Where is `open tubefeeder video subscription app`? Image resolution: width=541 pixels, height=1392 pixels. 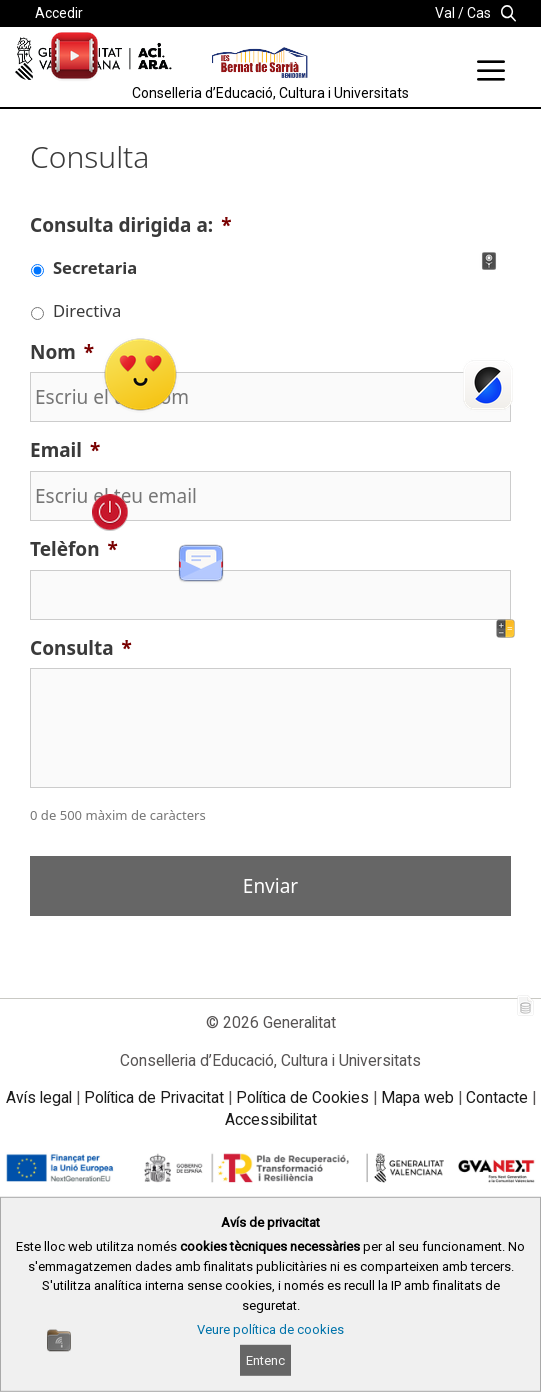 open tubefeeder video subscription app is located at coordinates (74, 55).